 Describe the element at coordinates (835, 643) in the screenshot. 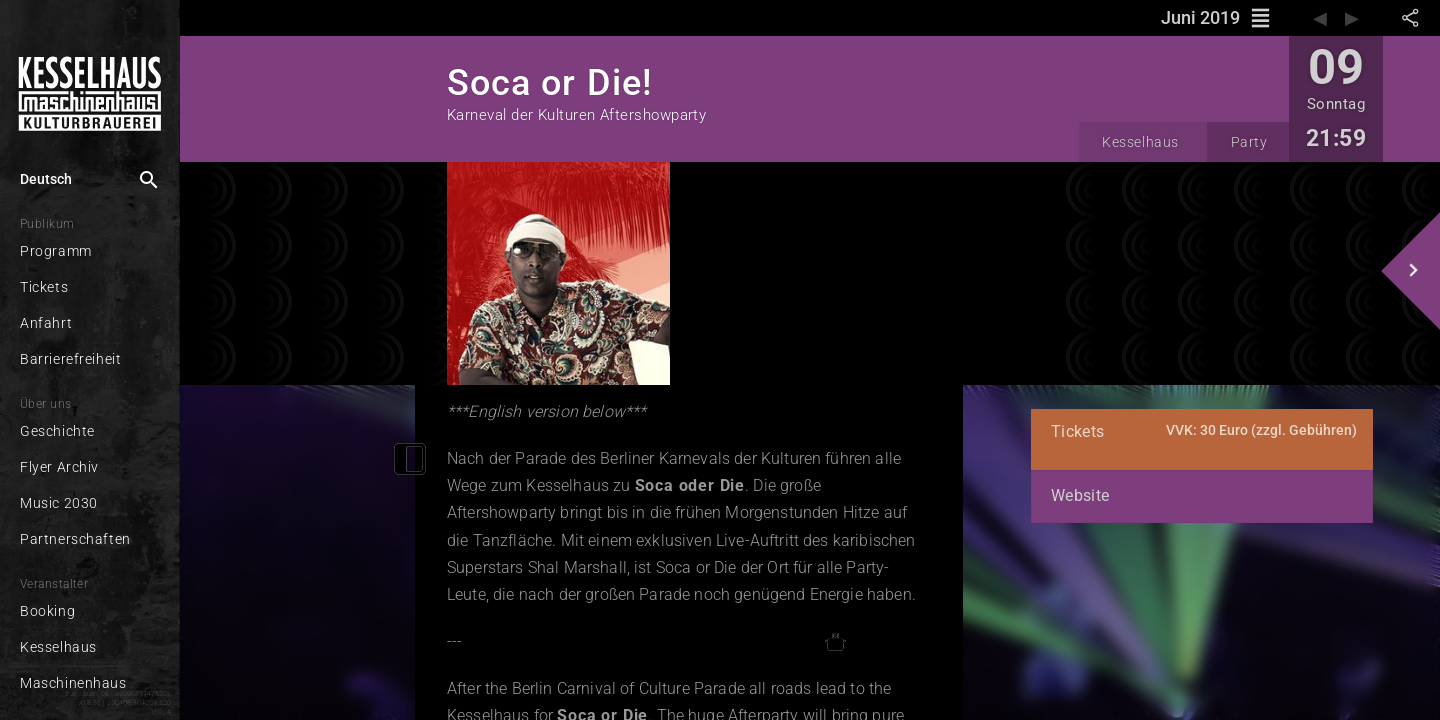

I see `access recipes or cooking features` at that location.